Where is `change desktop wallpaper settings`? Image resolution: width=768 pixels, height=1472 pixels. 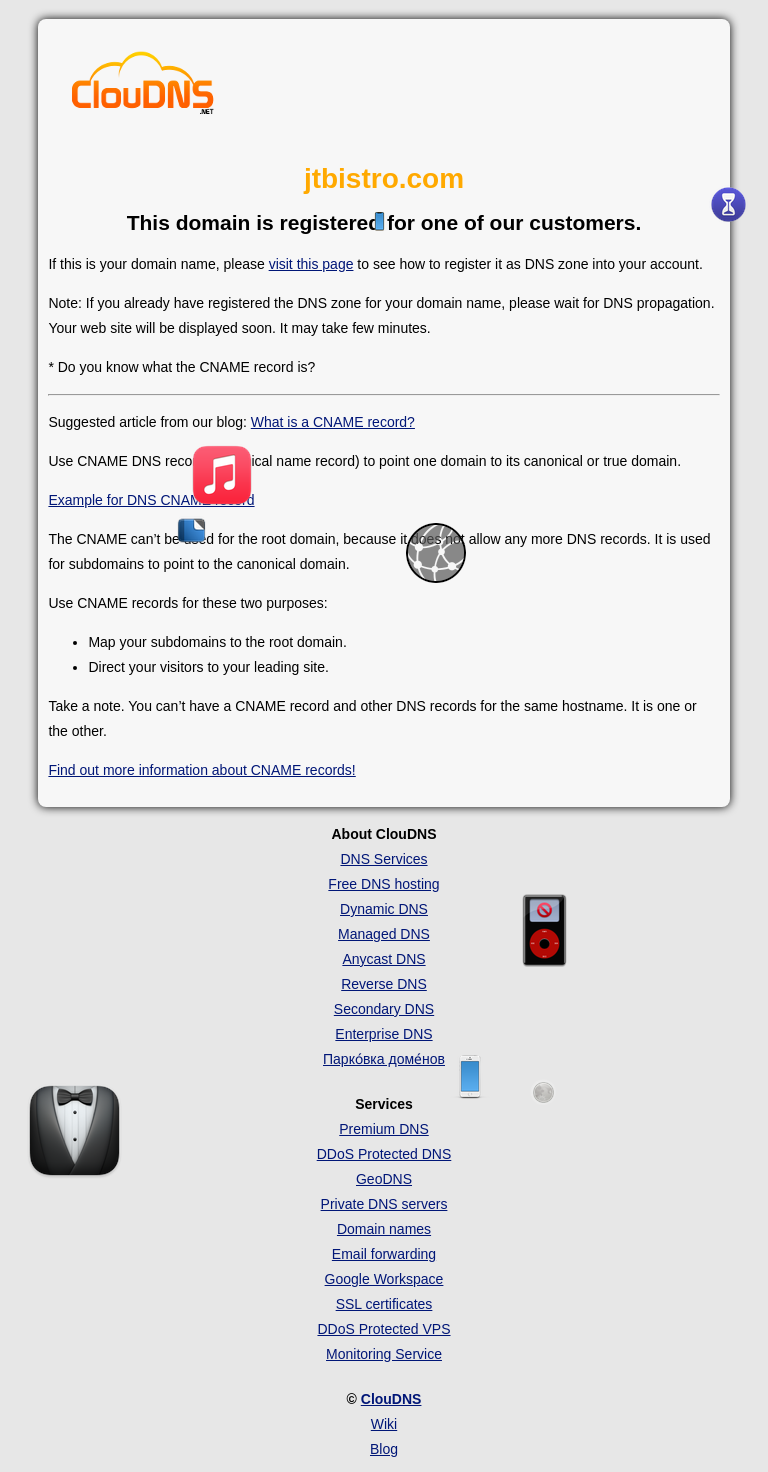
change desktop wallpaper settings is located at coordinates (191, 529).